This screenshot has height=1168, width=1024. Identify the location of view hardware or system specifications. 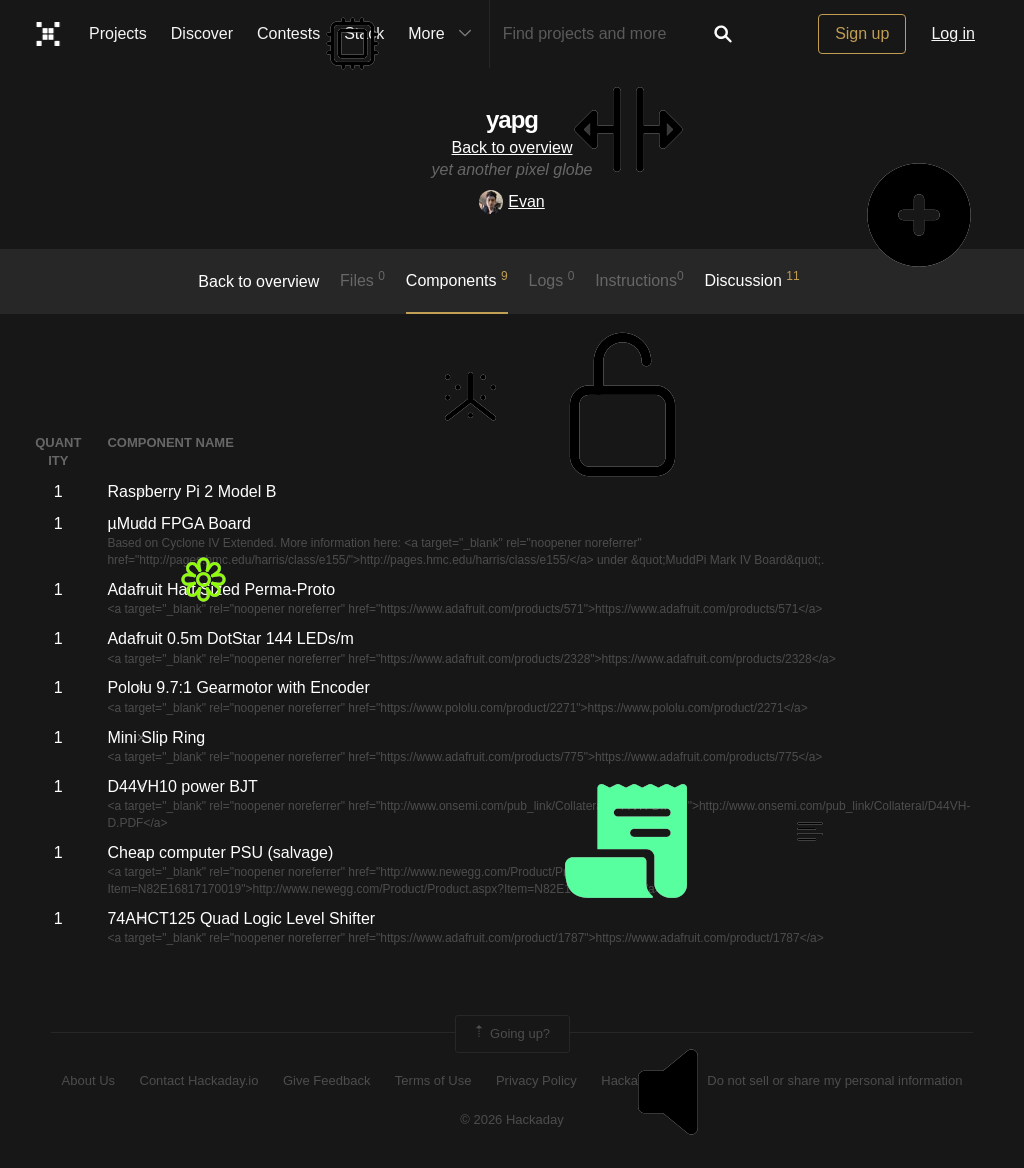
(352, 43).